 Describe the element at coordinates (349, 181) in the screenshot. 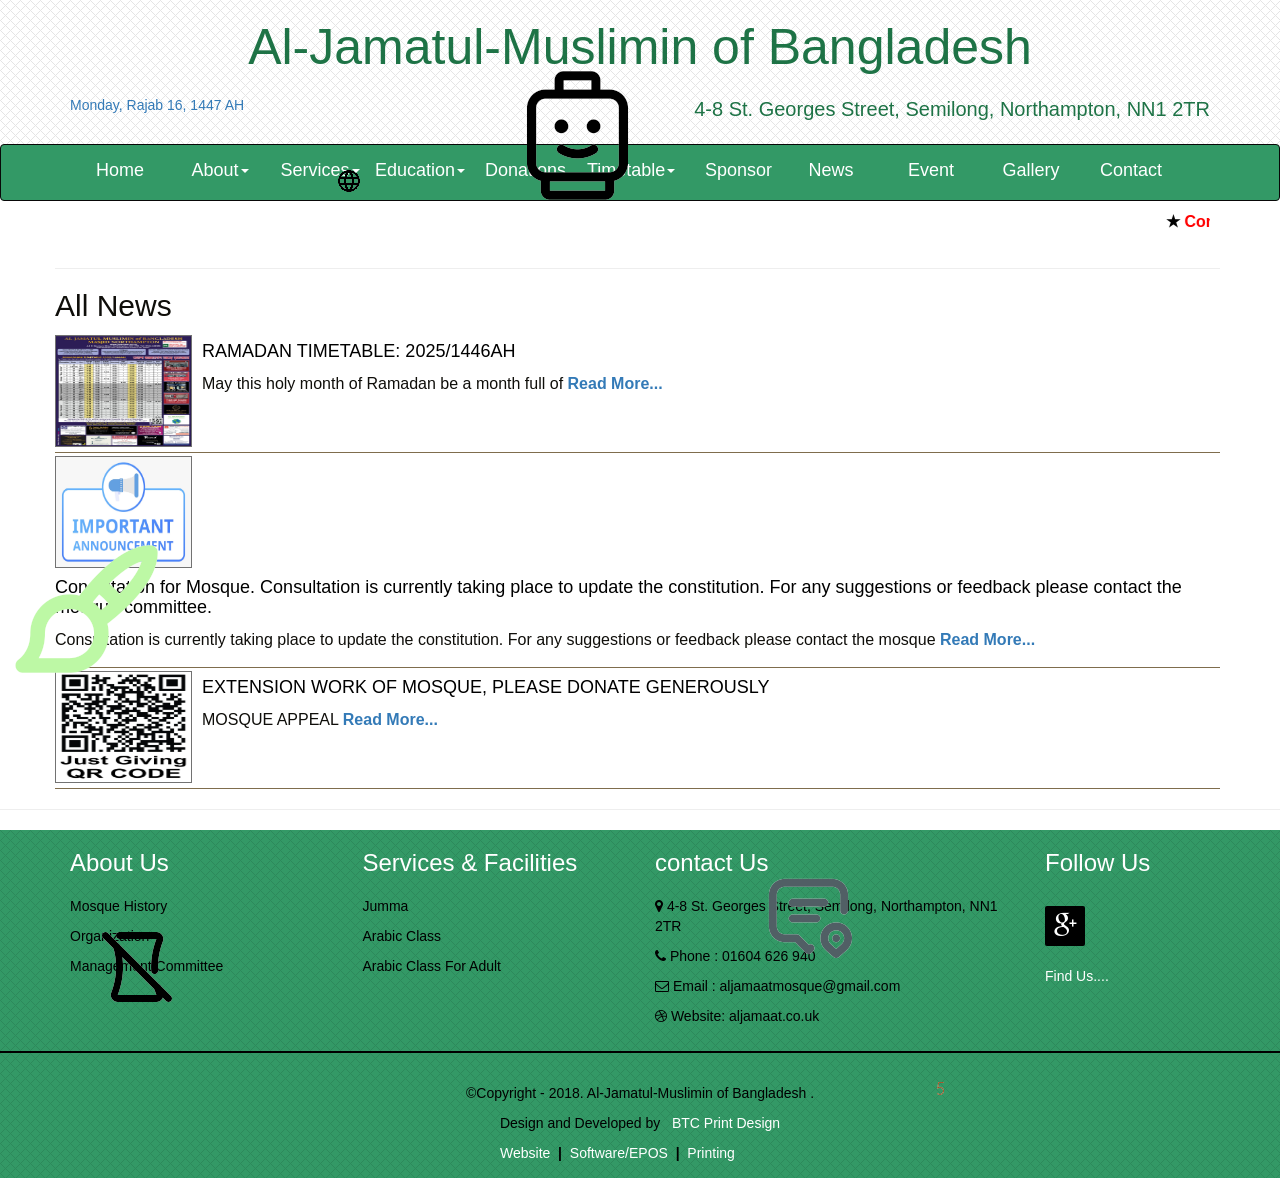

I see `change language settings` at that location.